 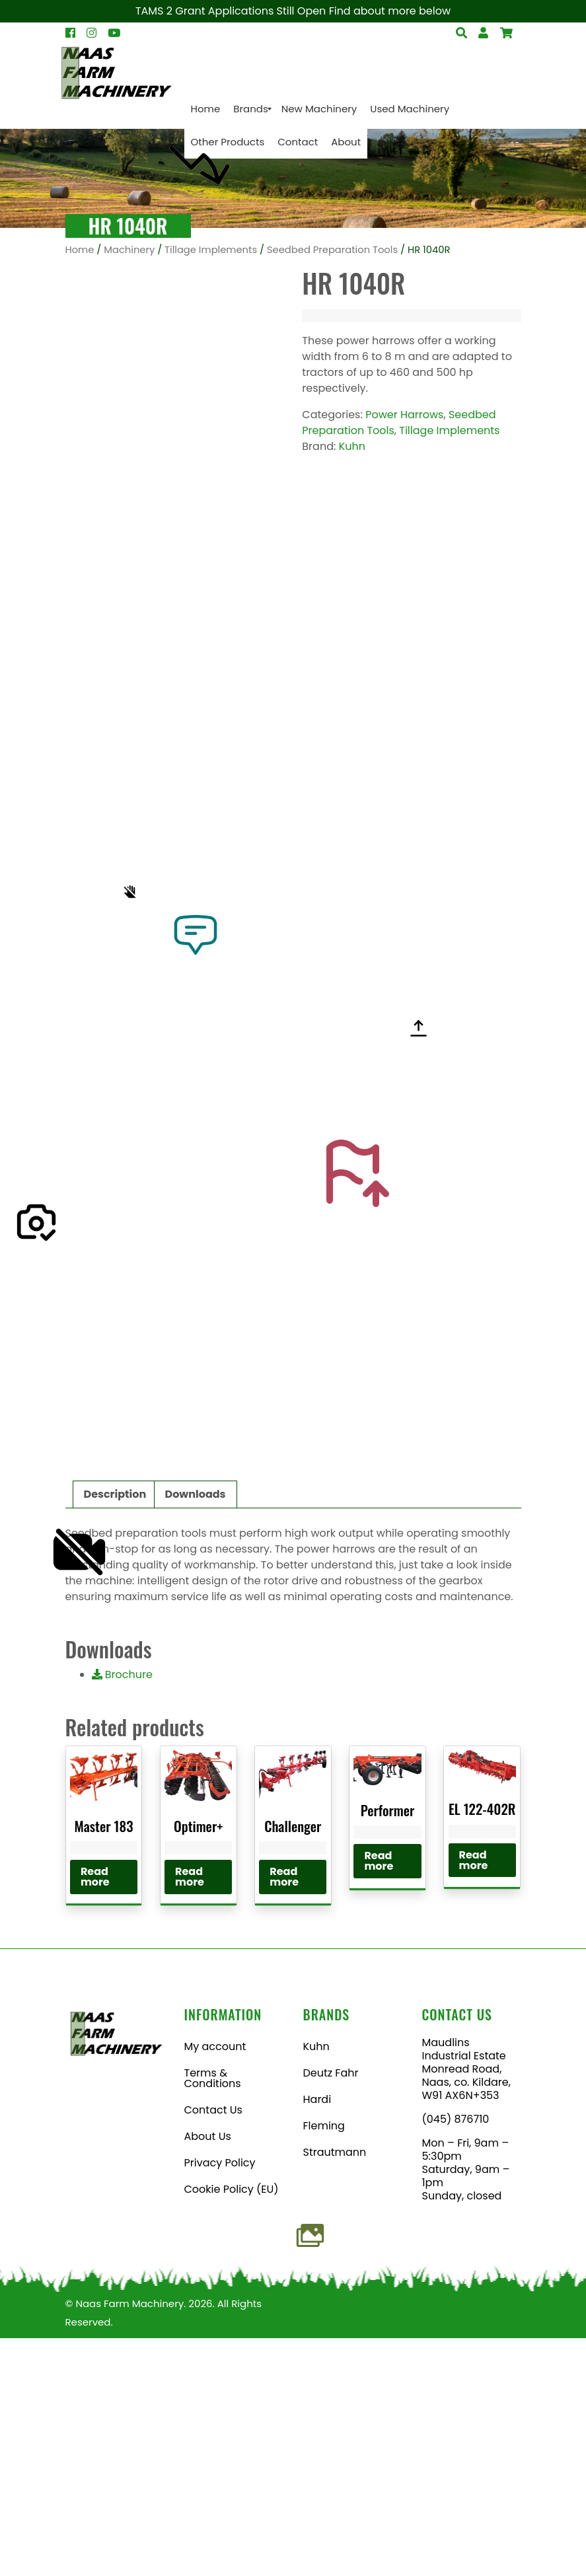 What do you see at coordinates (196, 935) in the screenshot?
I see `open chat or messaging` at bounding box center [196, 935].